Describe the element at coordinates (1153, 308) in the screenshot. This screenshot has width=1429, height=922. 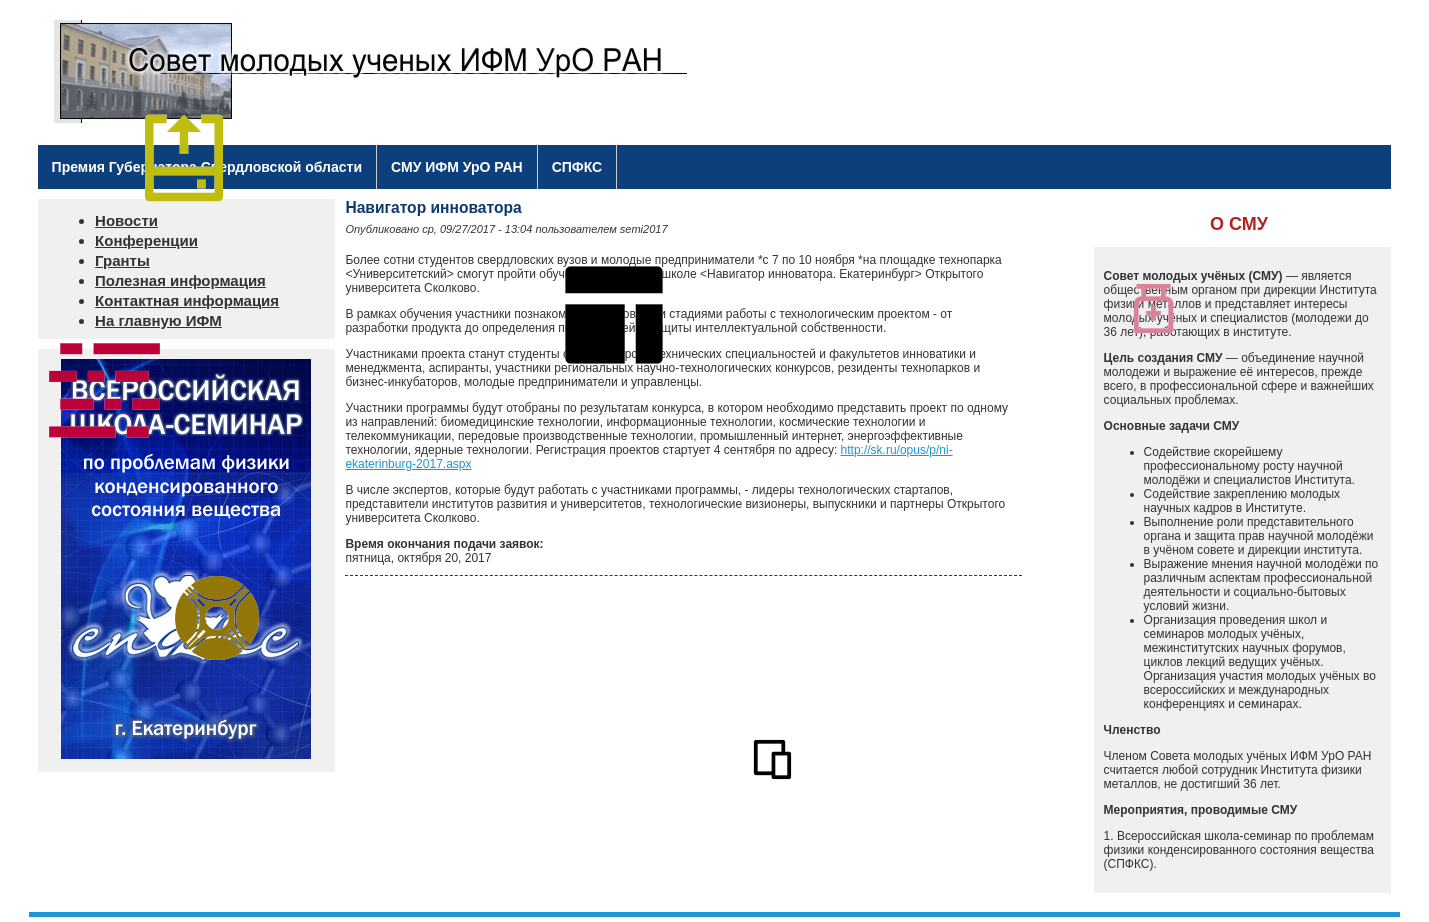
I see `view medication information` at that location.